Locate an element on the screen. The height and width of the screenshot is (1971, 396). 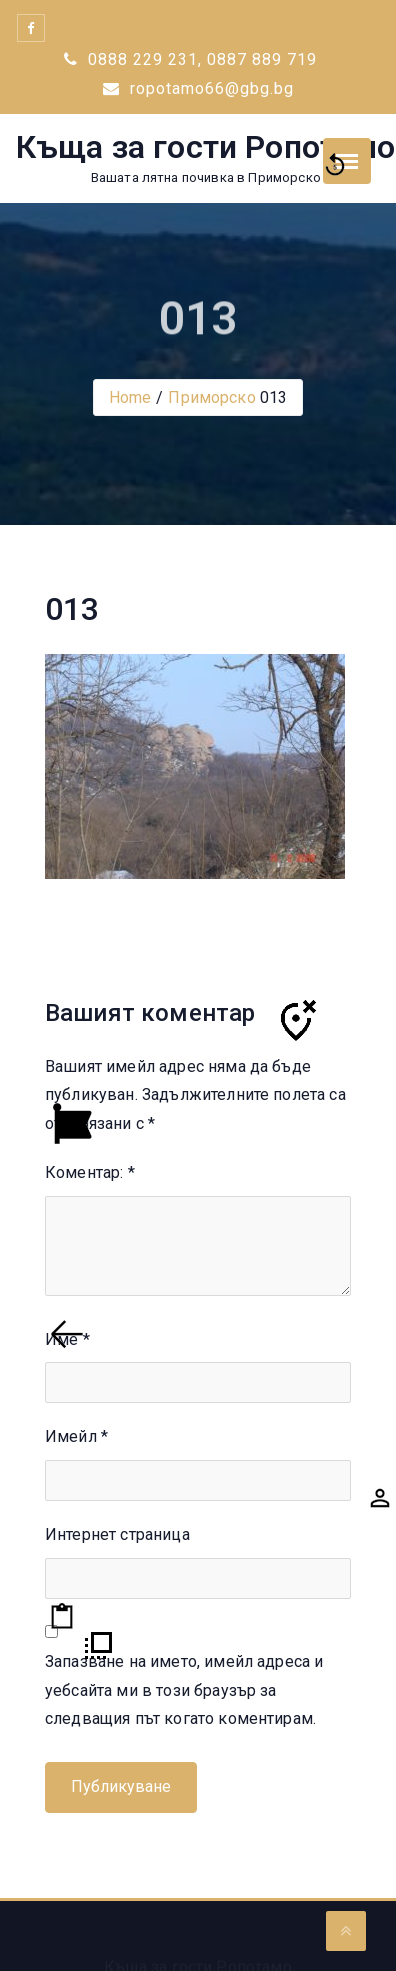
remove a saved location is located at coordinates (296, 1020).